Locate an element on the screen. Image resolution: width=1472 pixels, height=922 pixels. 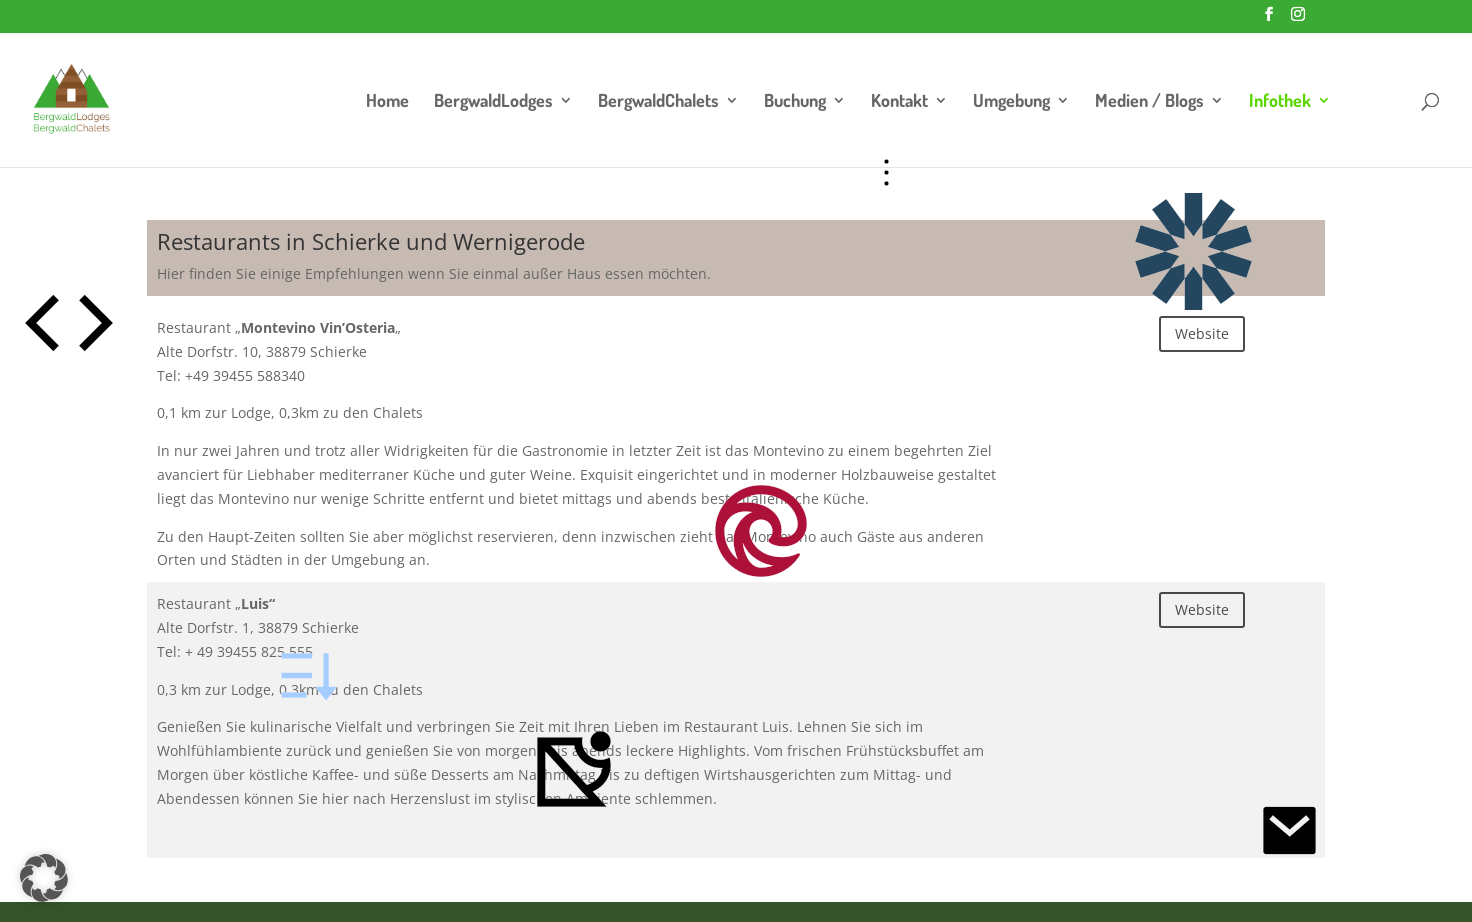
remixicon logo is located at coordinates (574, 770).